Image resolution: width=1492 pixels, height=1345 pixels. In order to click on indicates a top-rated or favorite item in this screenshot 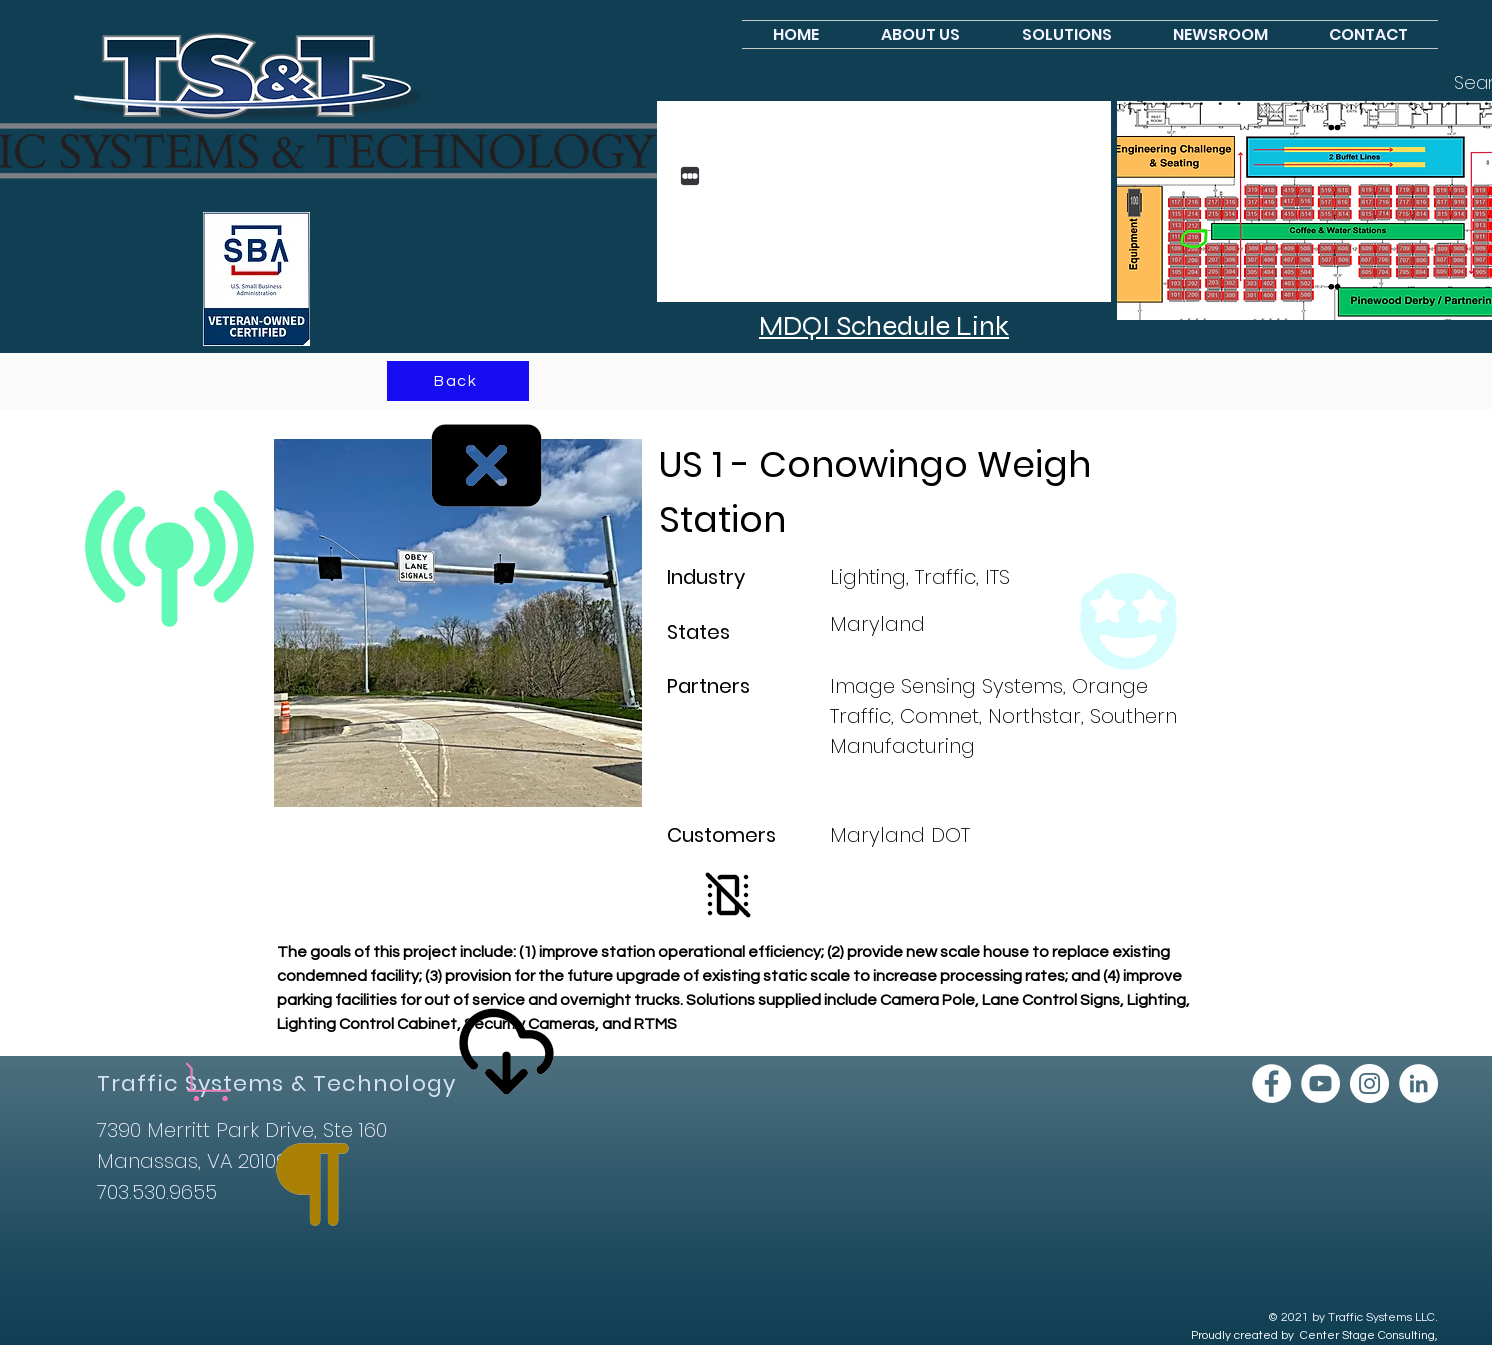, I will do `click(1128, 621)`.